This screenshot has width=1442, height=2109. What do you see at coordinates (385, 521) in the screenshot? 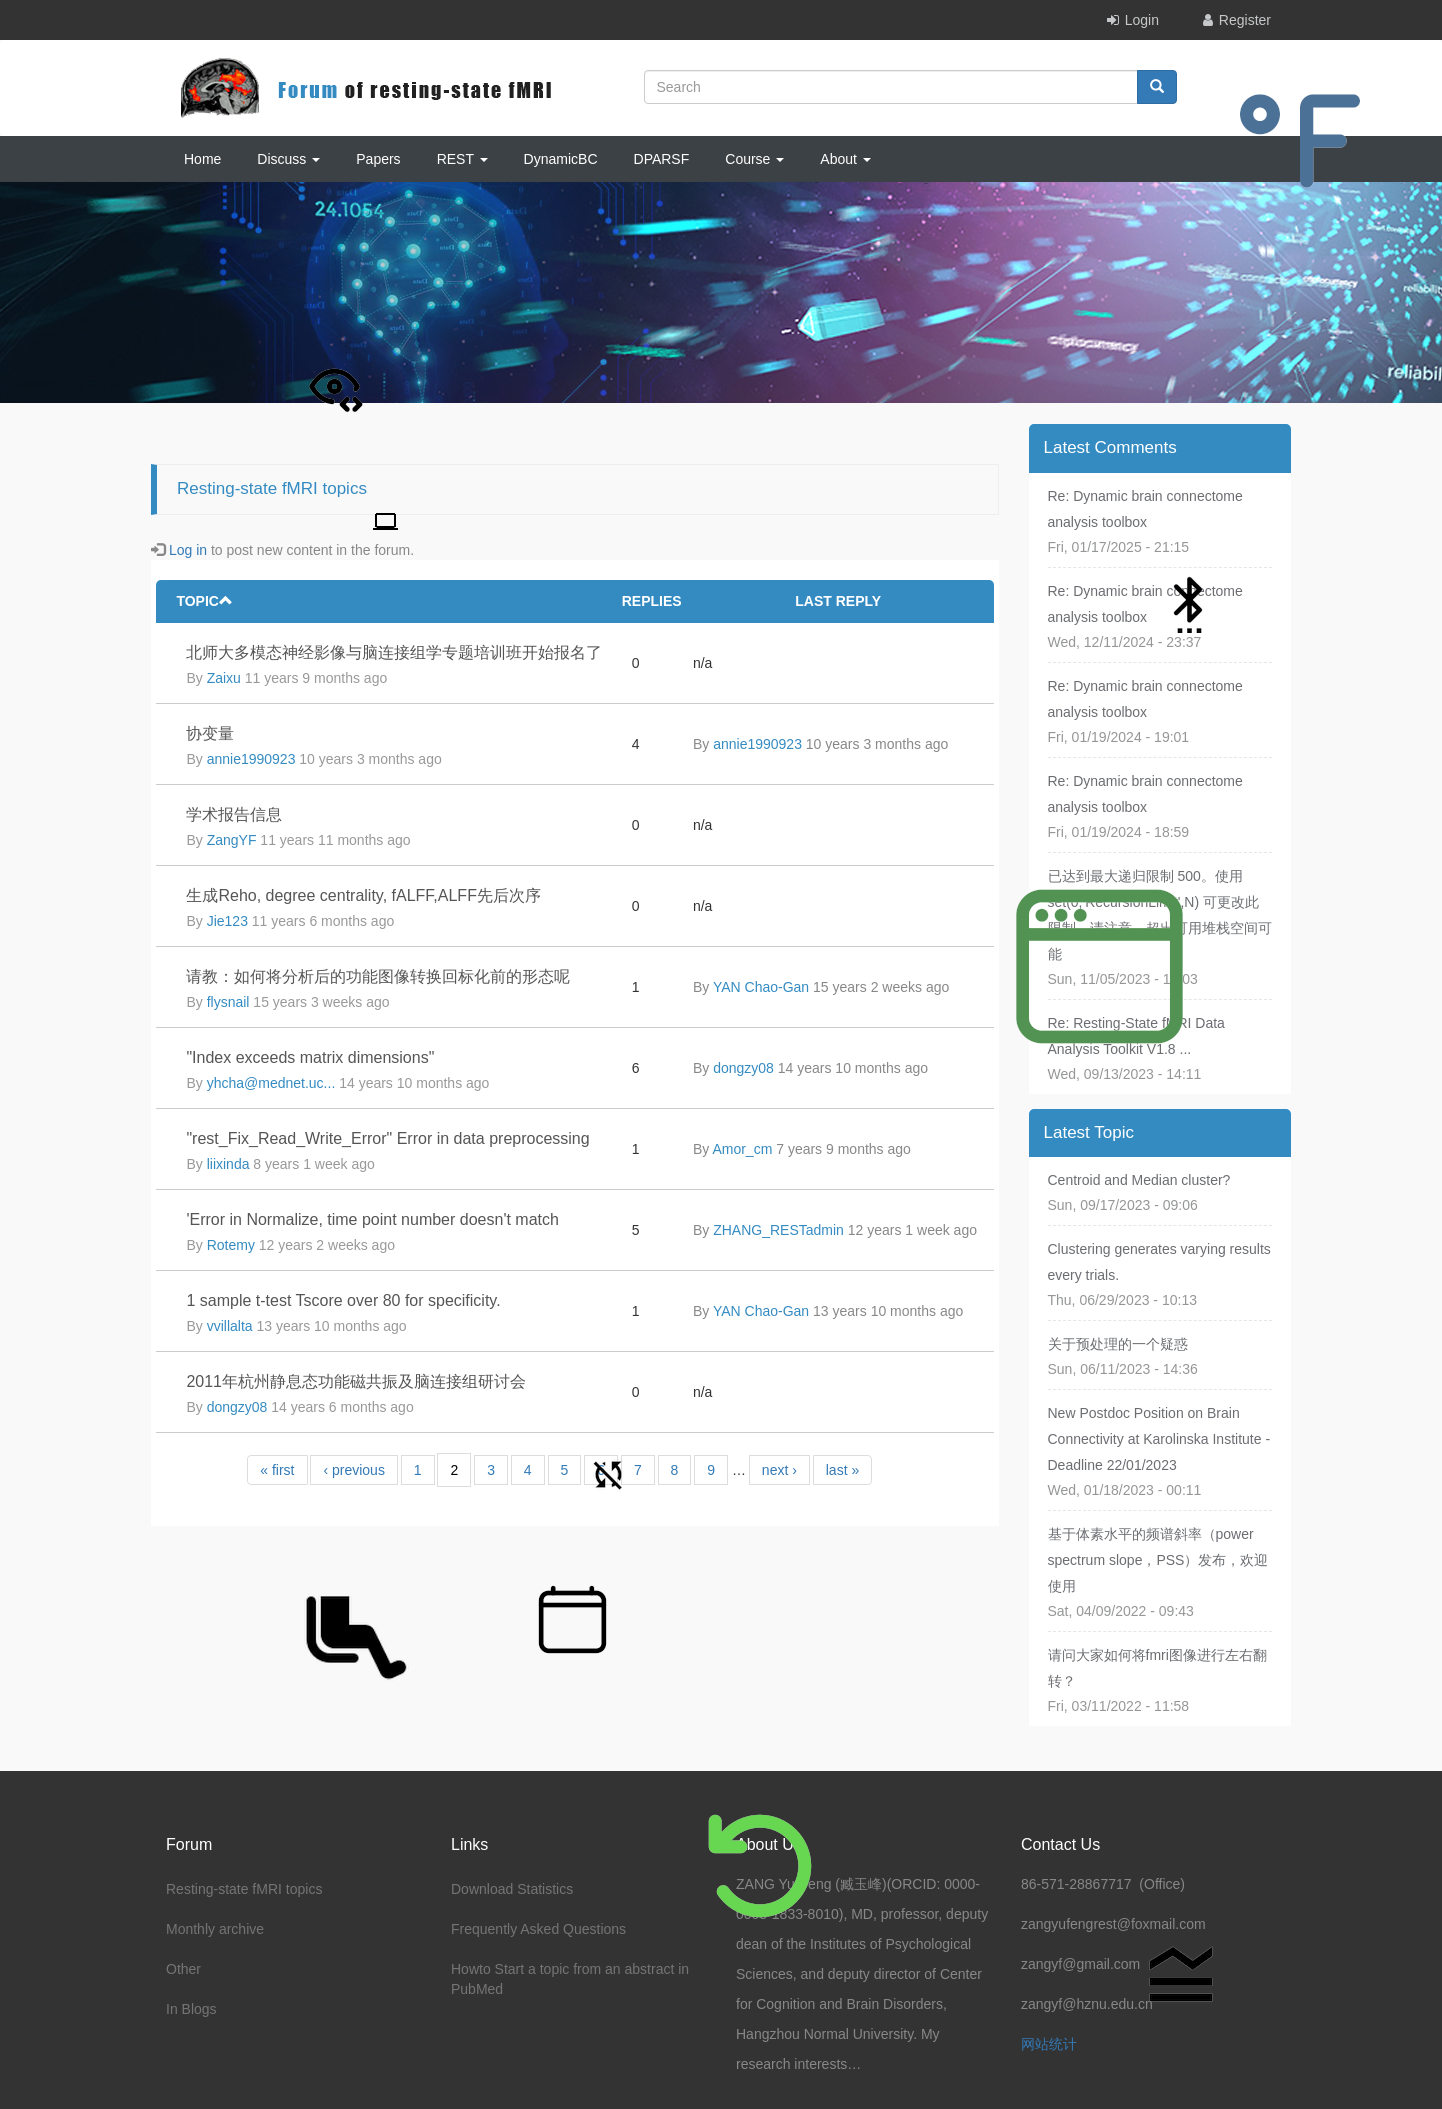
I see `access desktop or computer settings` at bounding box center [385, 521].